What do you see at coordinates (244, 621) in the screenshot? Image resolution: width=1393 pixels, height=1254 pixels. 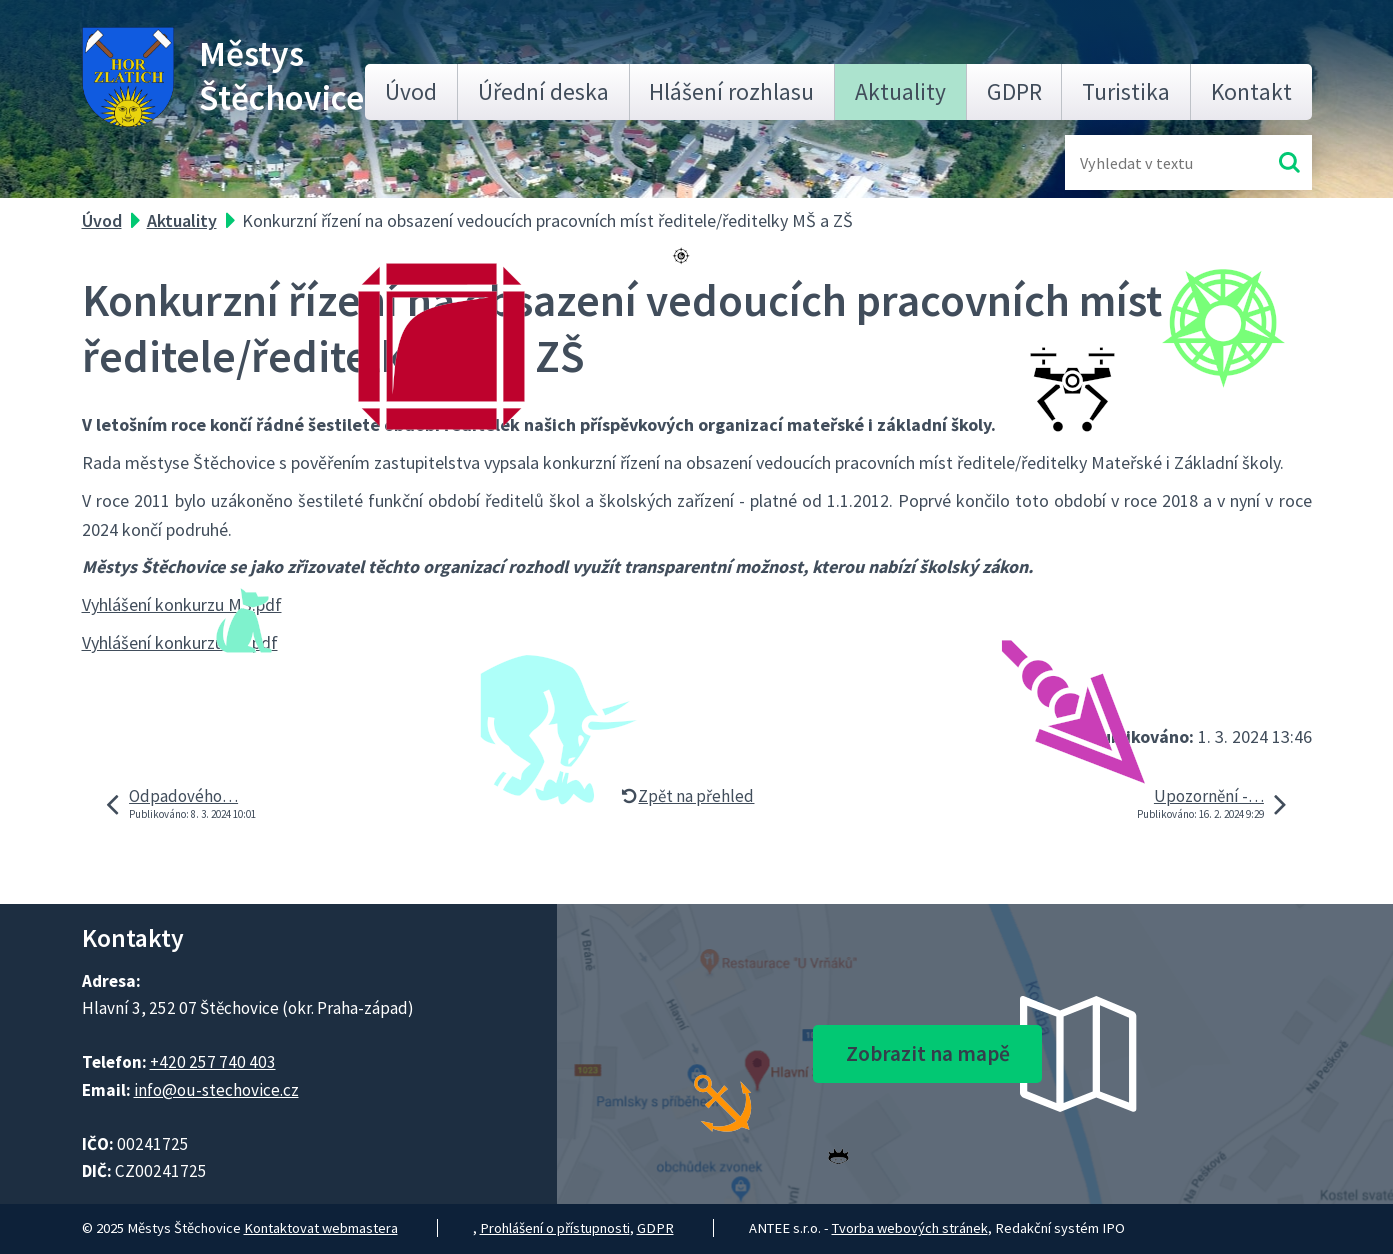 I see `access pet or animal-related features` at bounding box center [244, 621].